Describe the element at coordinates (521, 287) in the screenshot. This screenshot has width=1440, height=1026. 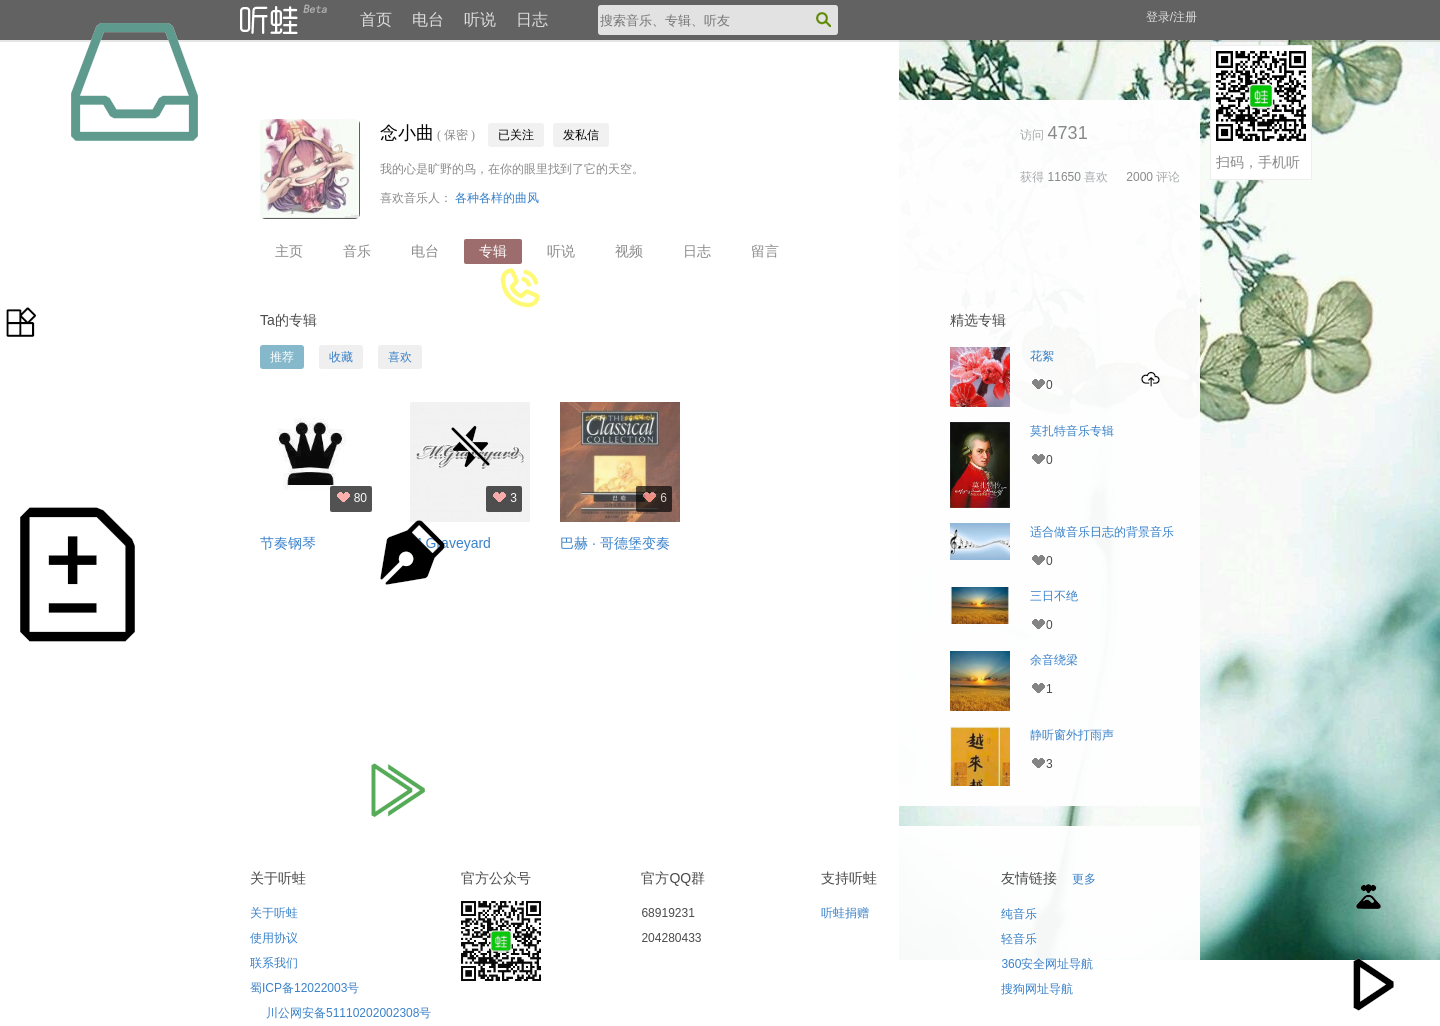
I see `make a phone call` at that location.